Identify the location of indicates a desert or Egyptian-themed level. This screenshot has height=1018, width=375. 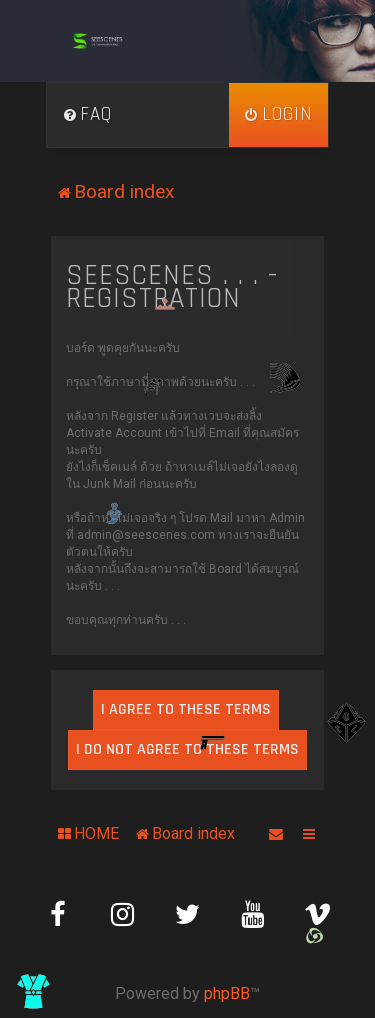
(165, 304).